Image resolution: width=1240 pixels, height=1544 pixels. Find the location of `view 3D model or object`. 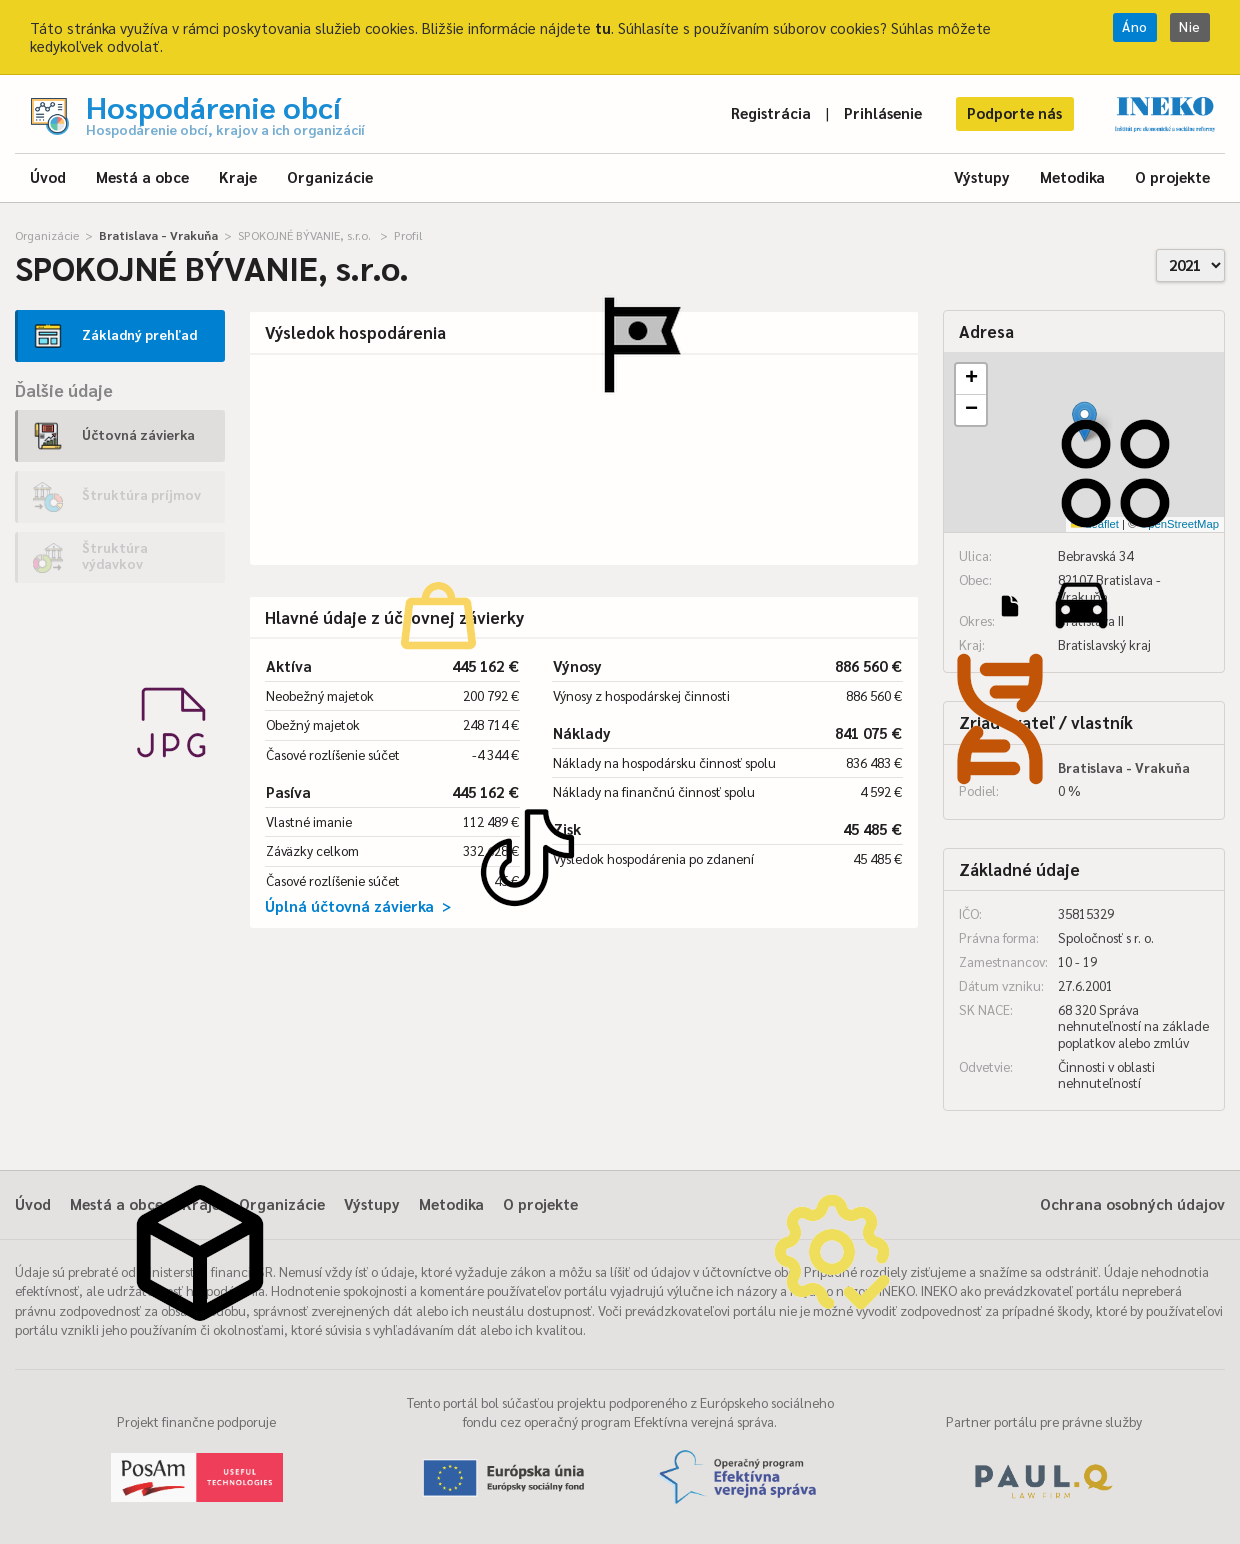

view 3D model or object is located at coordinates (200, 1253).